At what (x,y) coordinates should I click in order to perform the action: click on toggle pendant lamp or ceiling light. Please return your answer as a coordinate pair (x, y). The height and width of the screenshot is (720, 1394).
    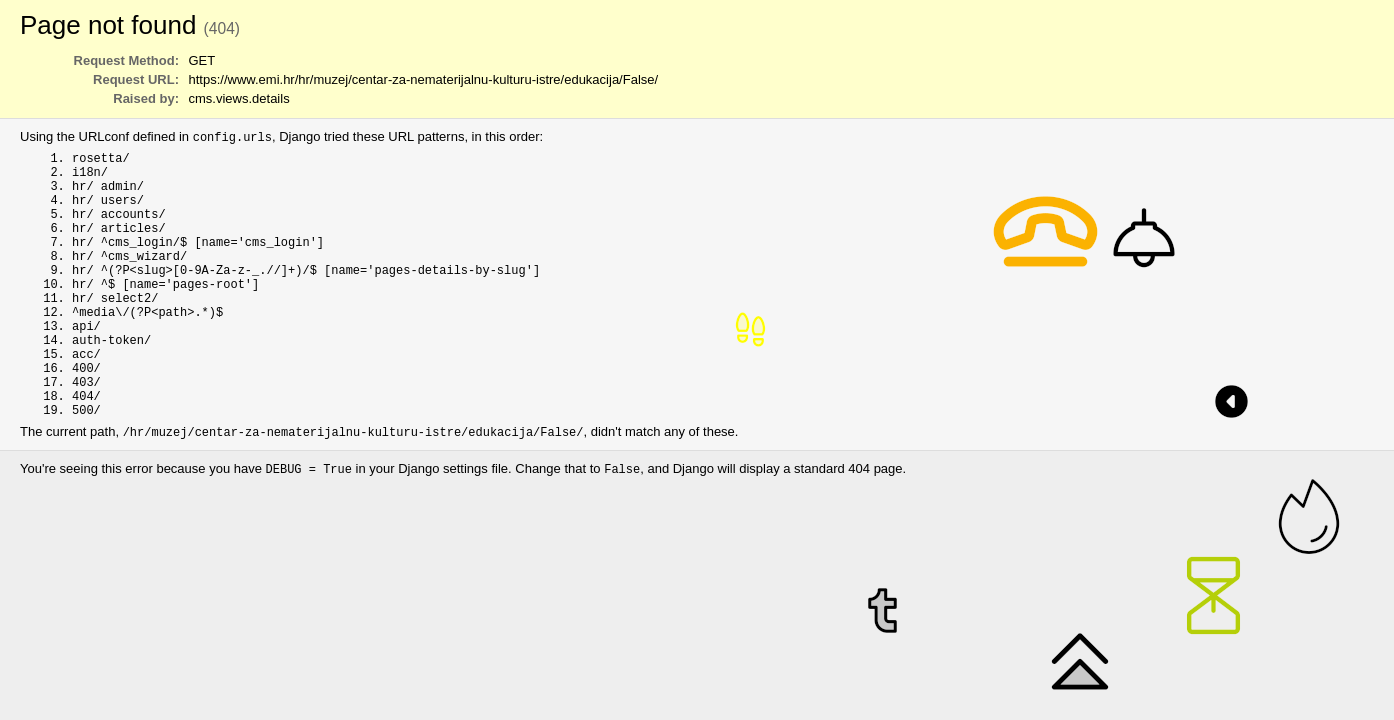
    Looking at the image, I should click on (1144, 241).